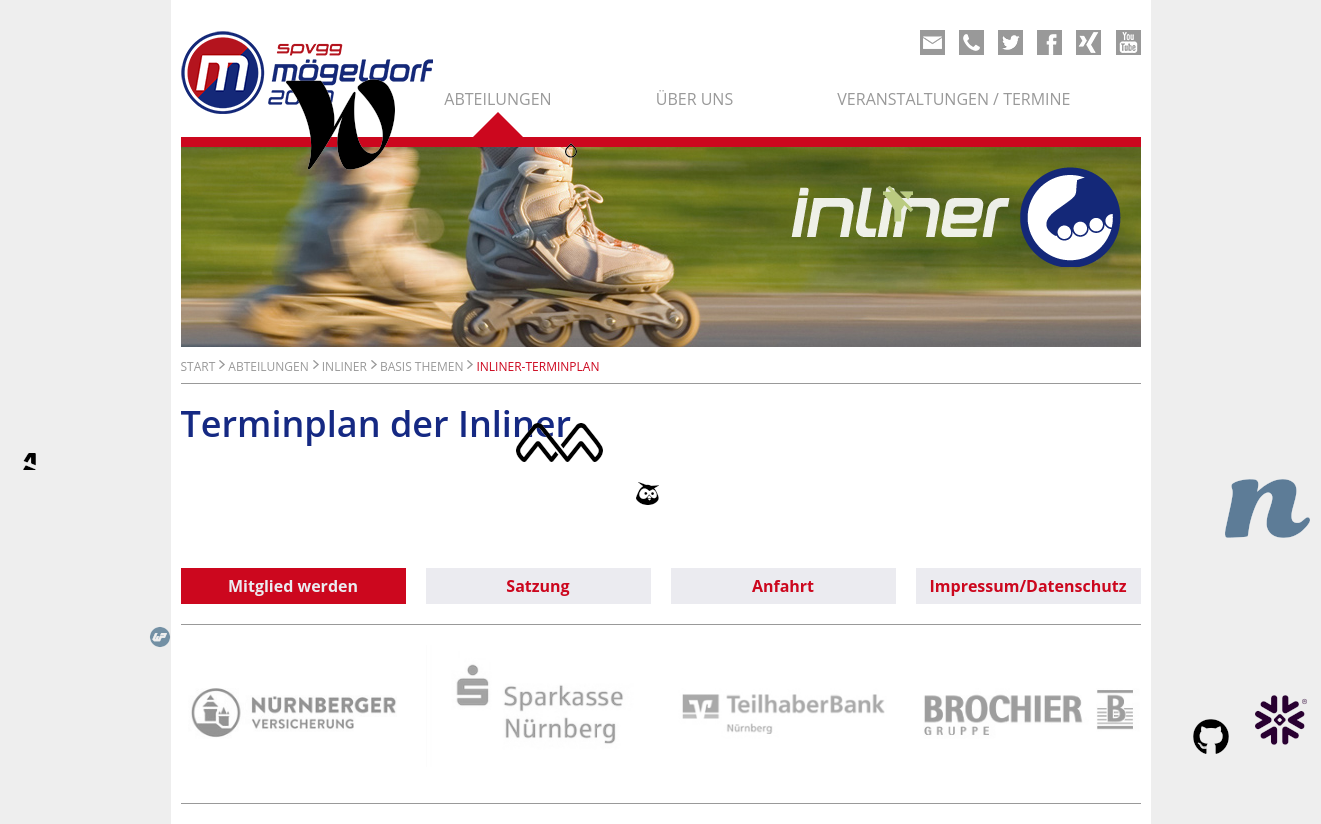  Describe the element at coordinates (647, 493) in the screenshot. I see `open hootsuite social media management app` at that location.